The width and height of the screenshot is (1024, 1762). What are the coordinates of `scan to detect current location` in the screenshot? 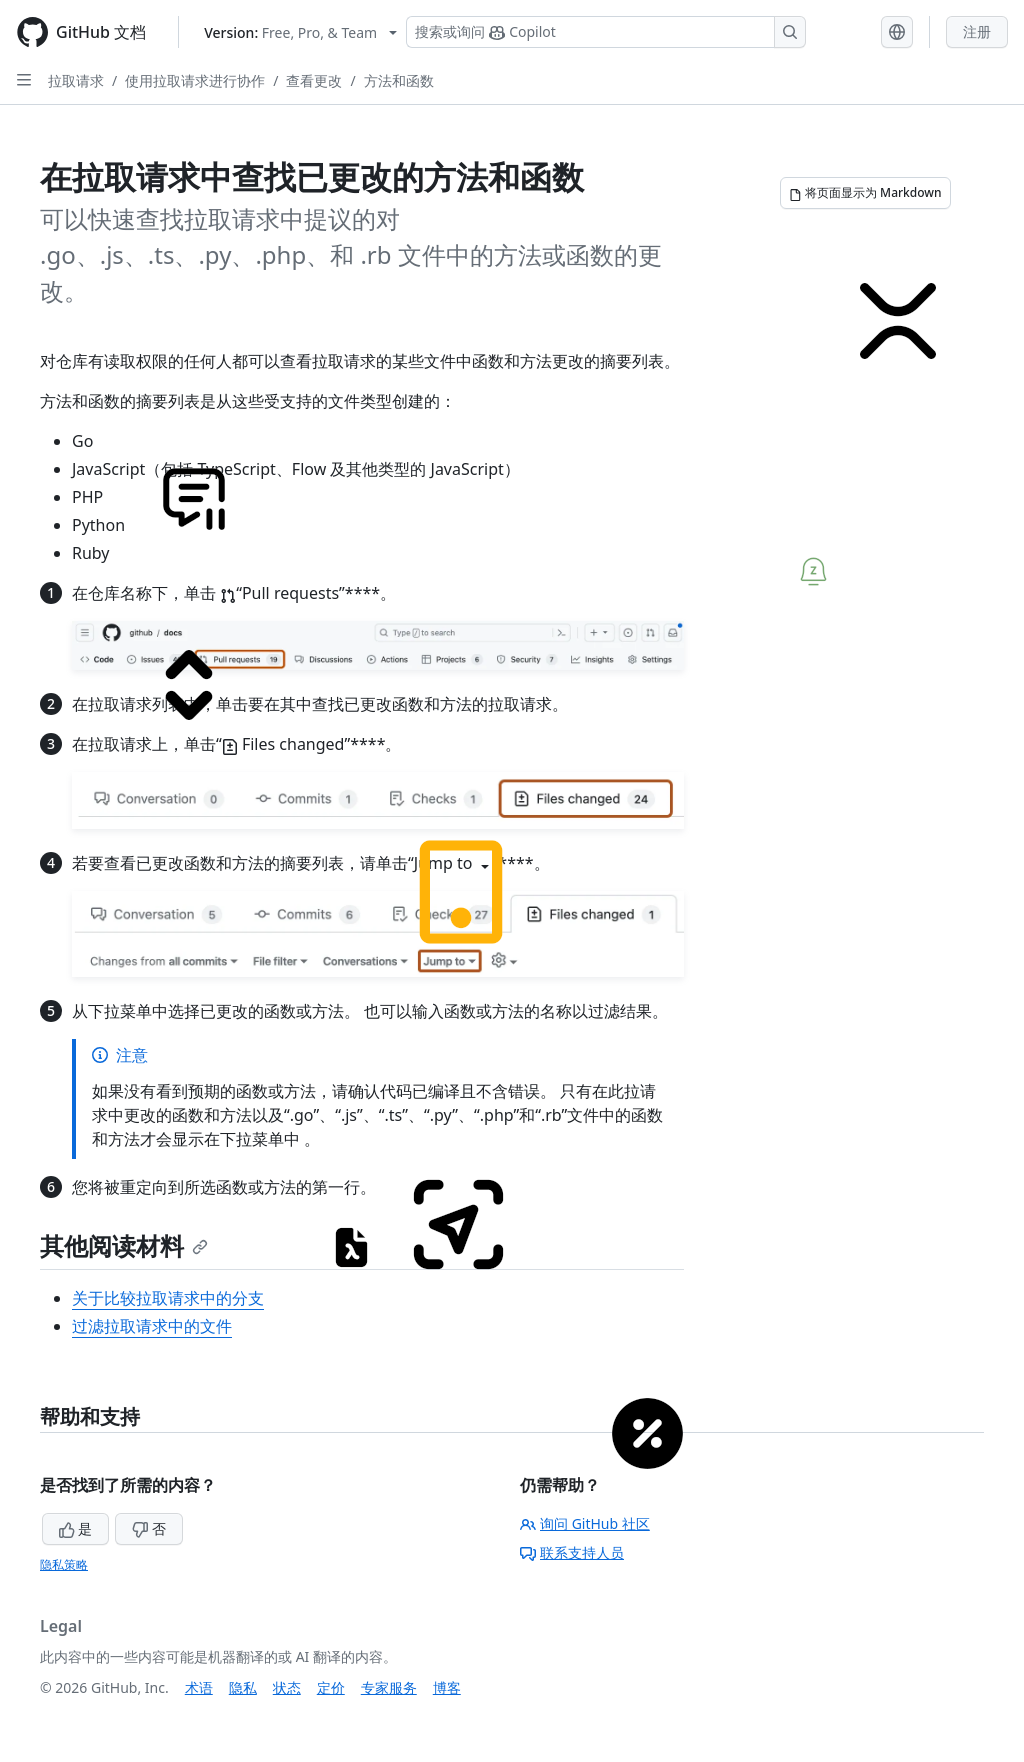 It's located at (458, 1224).